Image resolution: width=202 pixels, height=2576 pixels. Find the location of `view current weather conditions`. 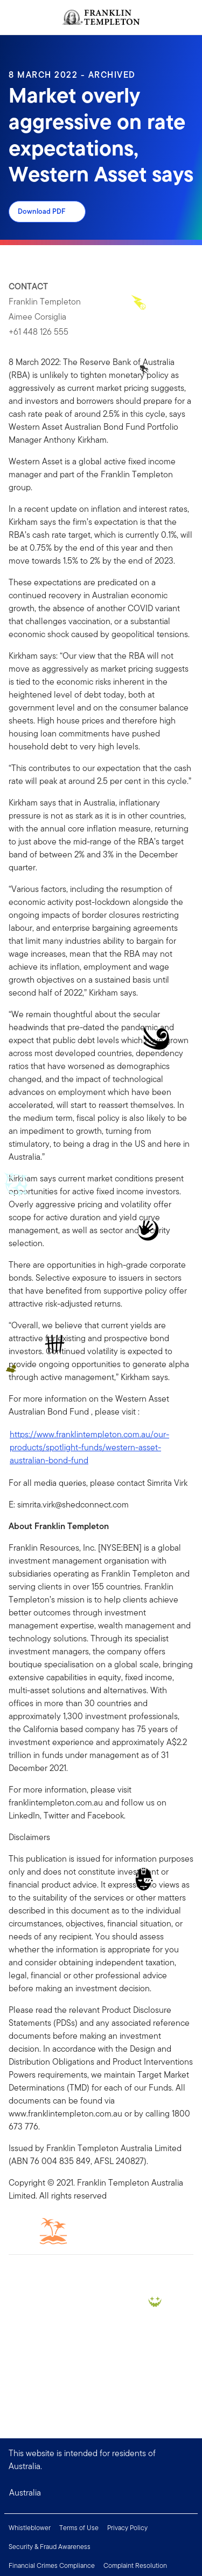

view current weather conditions is located at coordinates (11, 1369).